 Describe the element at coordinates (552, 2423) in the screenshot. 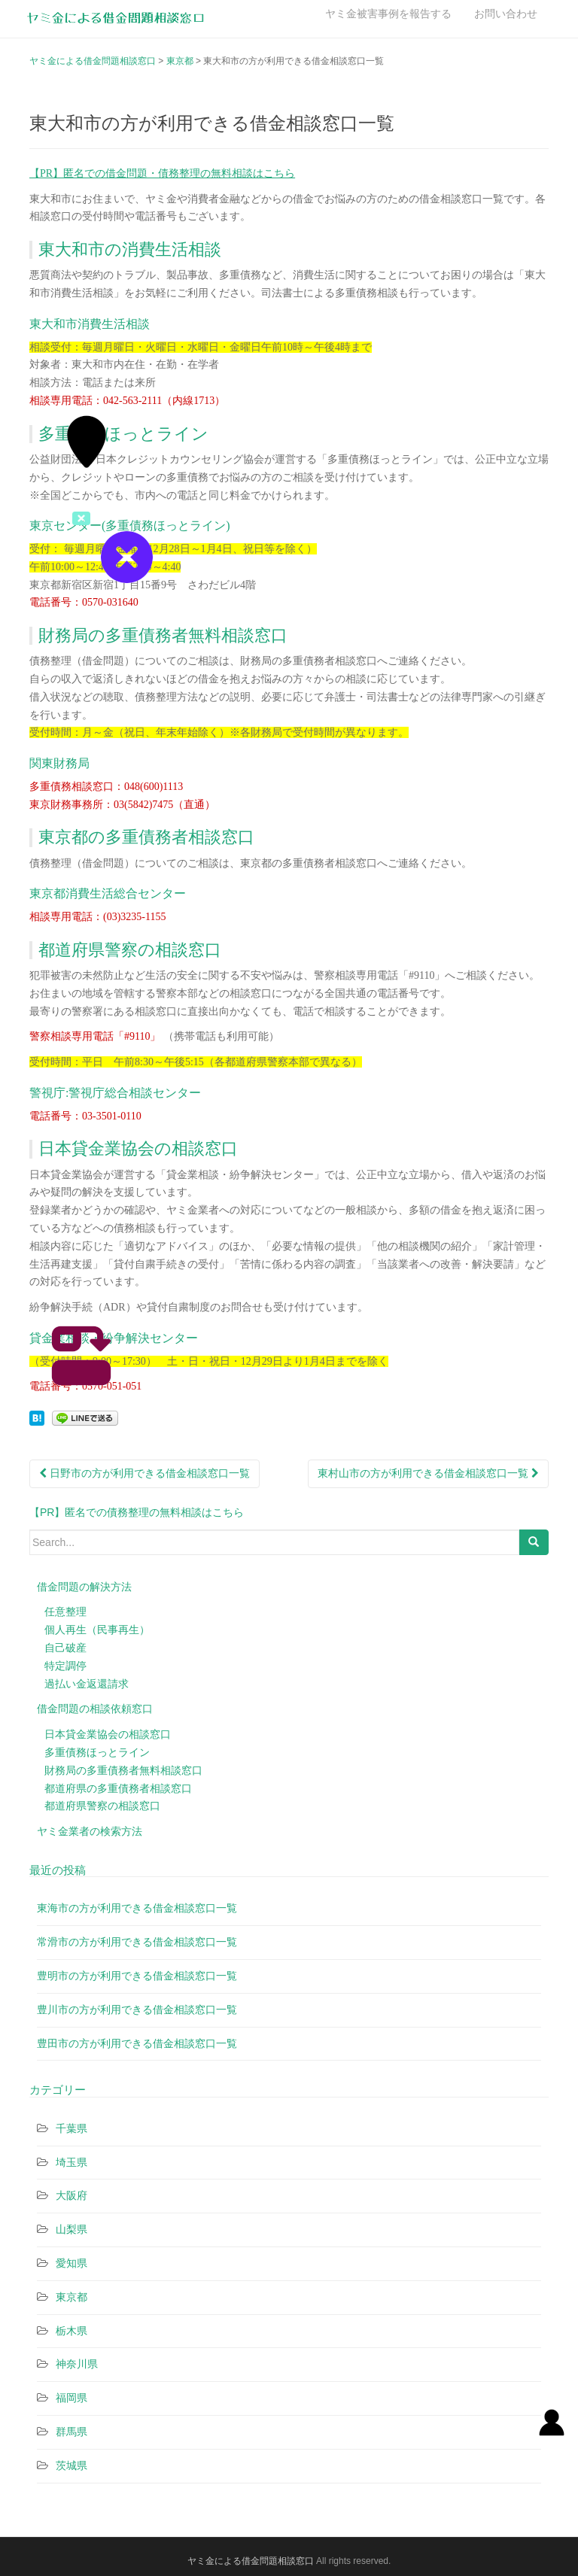

I see `view your profile` at that location.